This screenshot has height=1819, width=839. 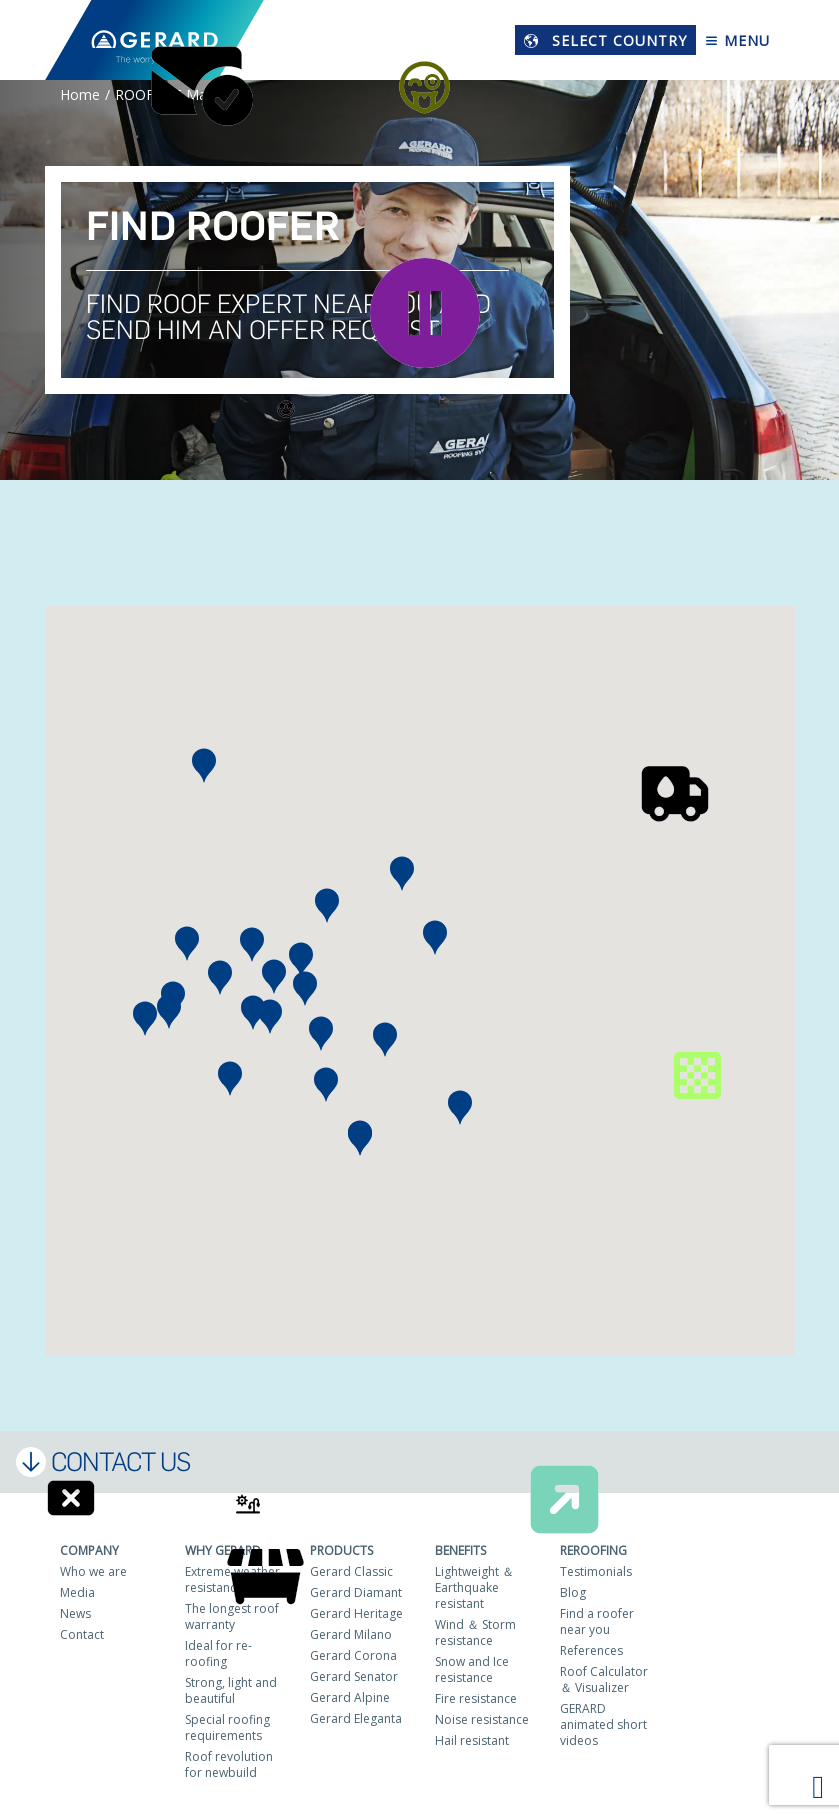 What do you see at coordinates (564, 1499) in the screenshot?
I see `open link in a new window or tab` at bounding box center [564, 1499].